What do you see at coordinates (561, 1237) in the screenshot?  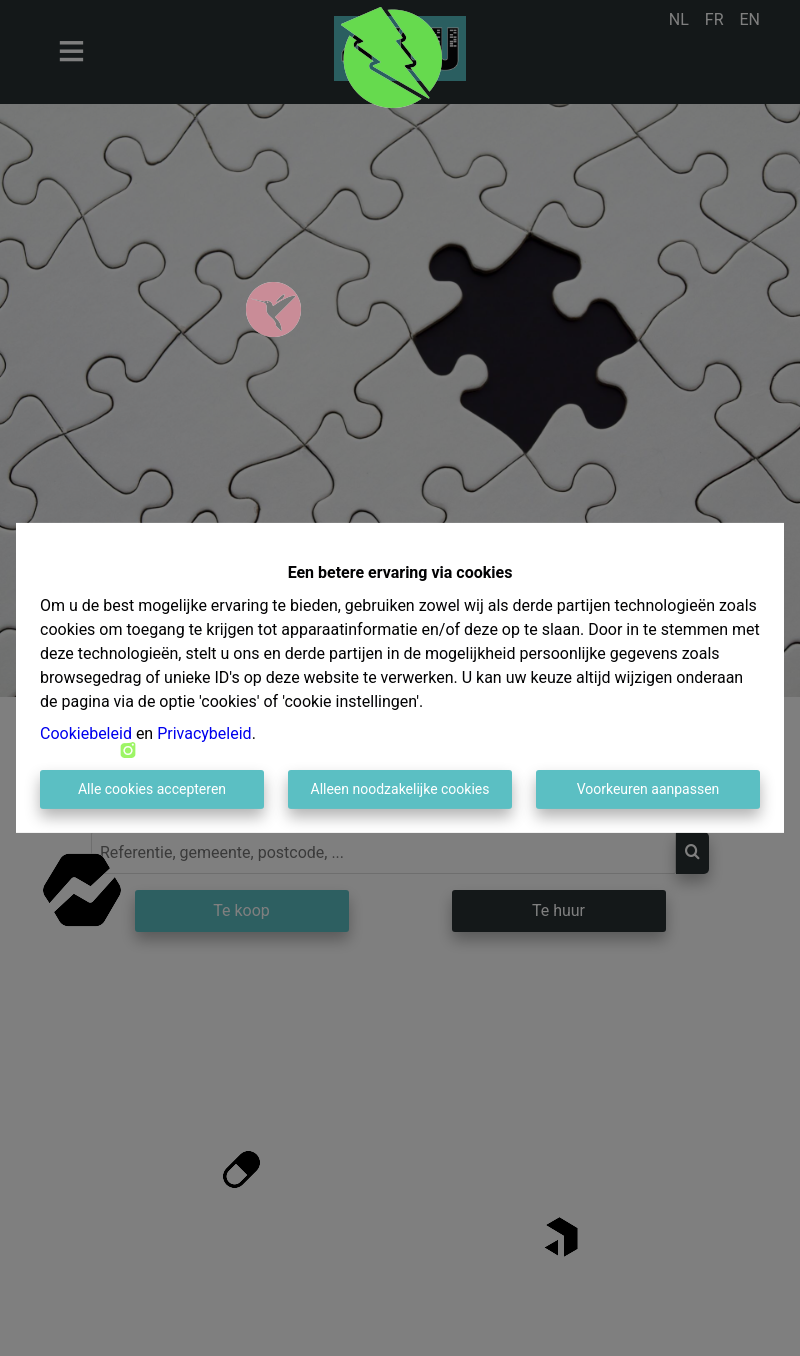 I see `payload cms logo` at bounding box center [561, 1237].